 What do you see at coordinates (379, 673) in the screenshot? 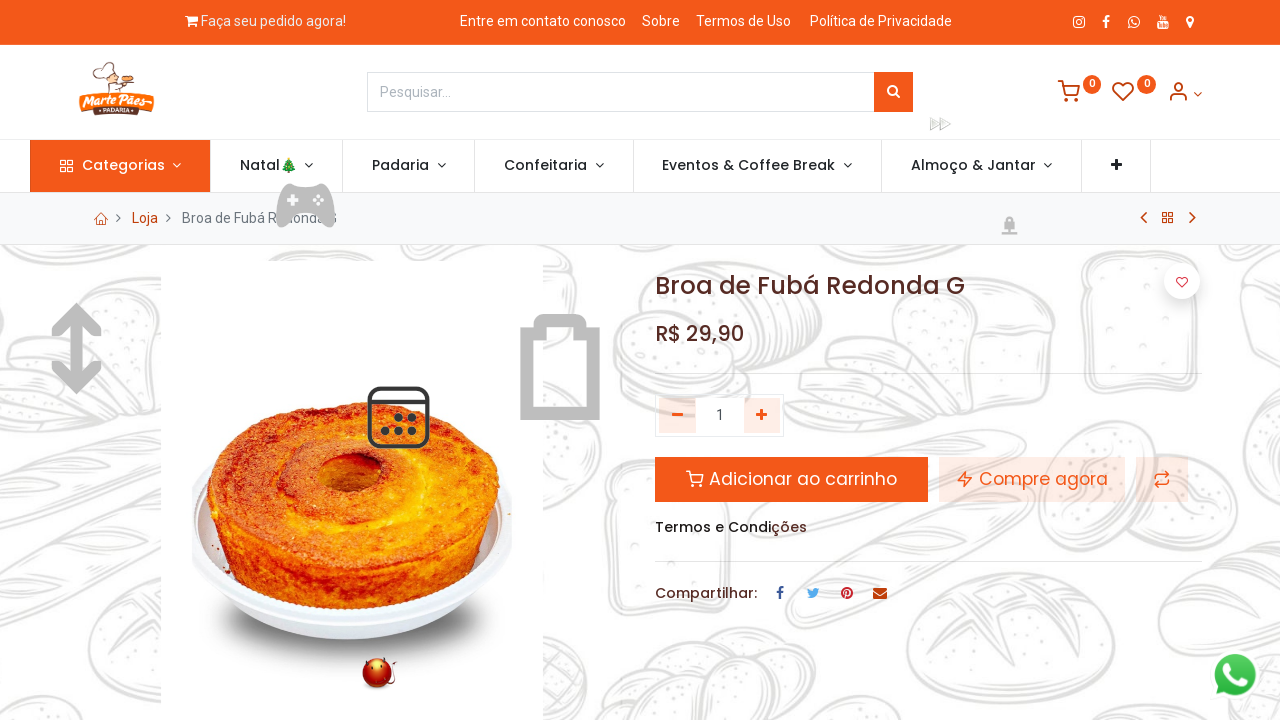
I see `indicates a mischievous or playful mood in chat` at bounding box center [379, 673].